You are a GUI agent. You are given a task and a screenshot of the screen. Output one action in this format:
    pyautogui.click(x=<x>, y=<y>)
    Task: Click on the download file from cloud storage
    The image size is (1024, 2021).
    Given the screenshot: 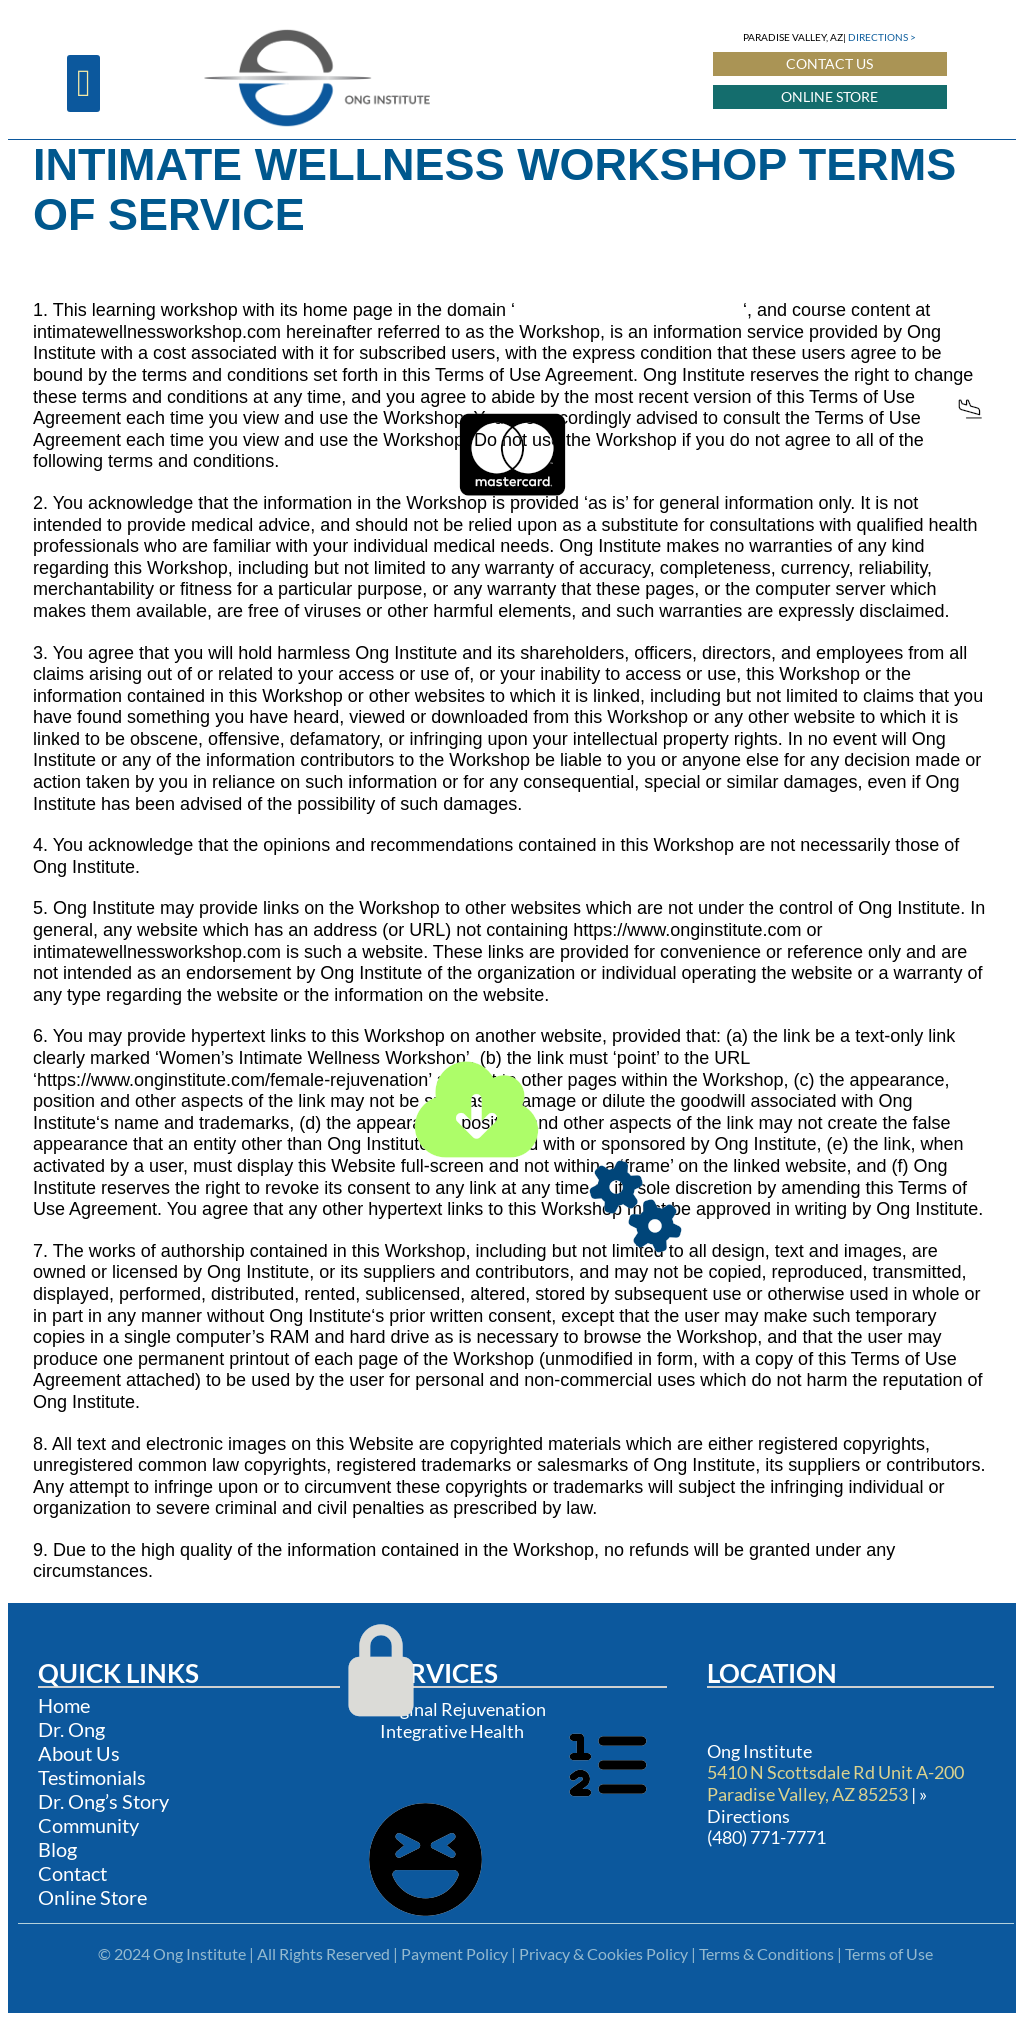 What is the action you would take?
    pyautogui.click(x=476, y=1109)
    